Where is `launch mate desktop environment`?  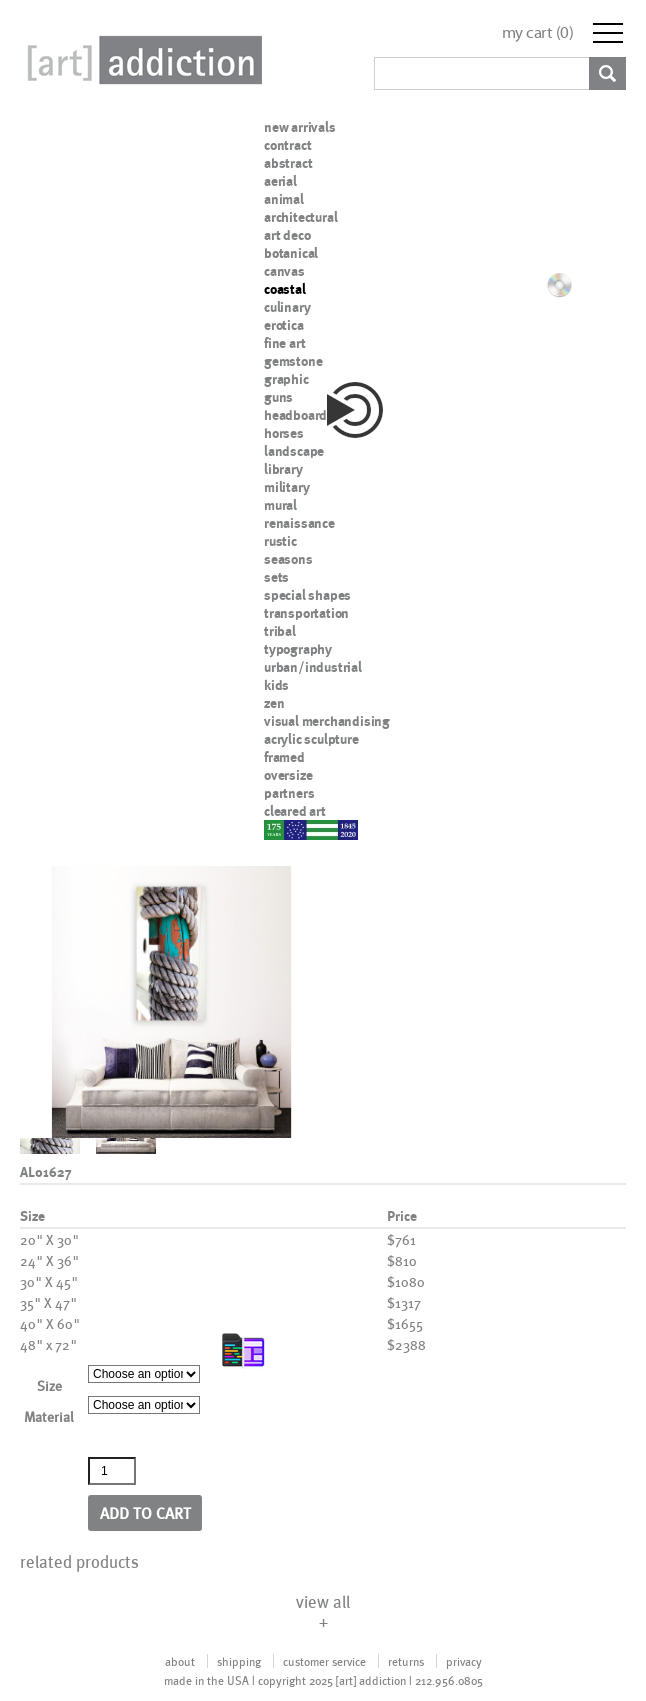 launch mate desktop environment is located at coordinates (355, 410).